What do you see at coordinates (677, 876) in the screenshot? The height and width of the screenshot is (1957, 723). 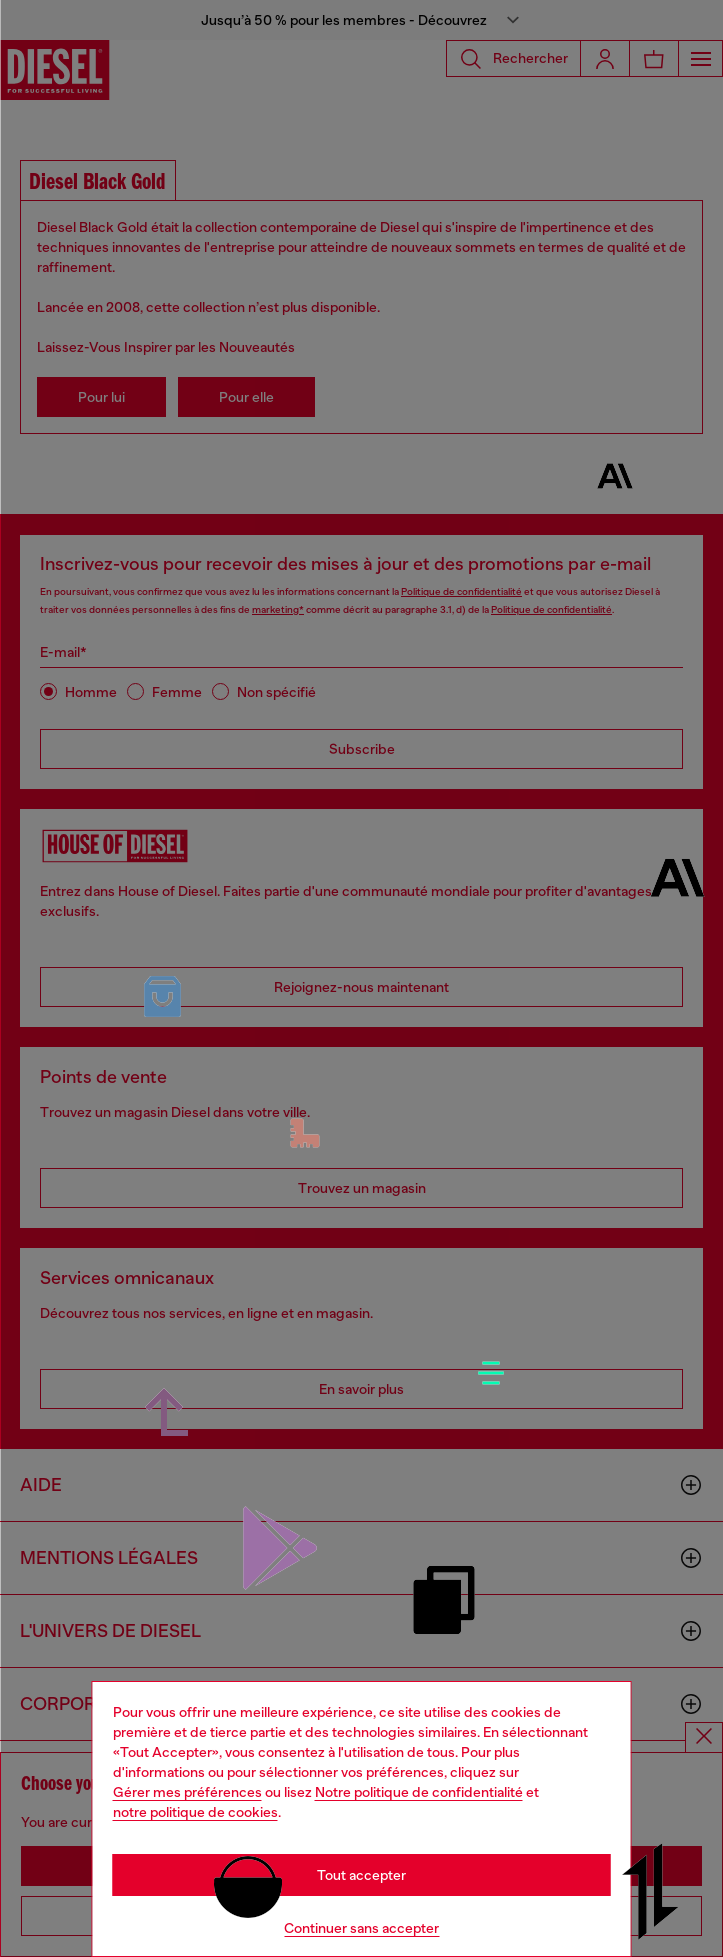 I see `Anthropic company logo` at bounding box center [677, 876].